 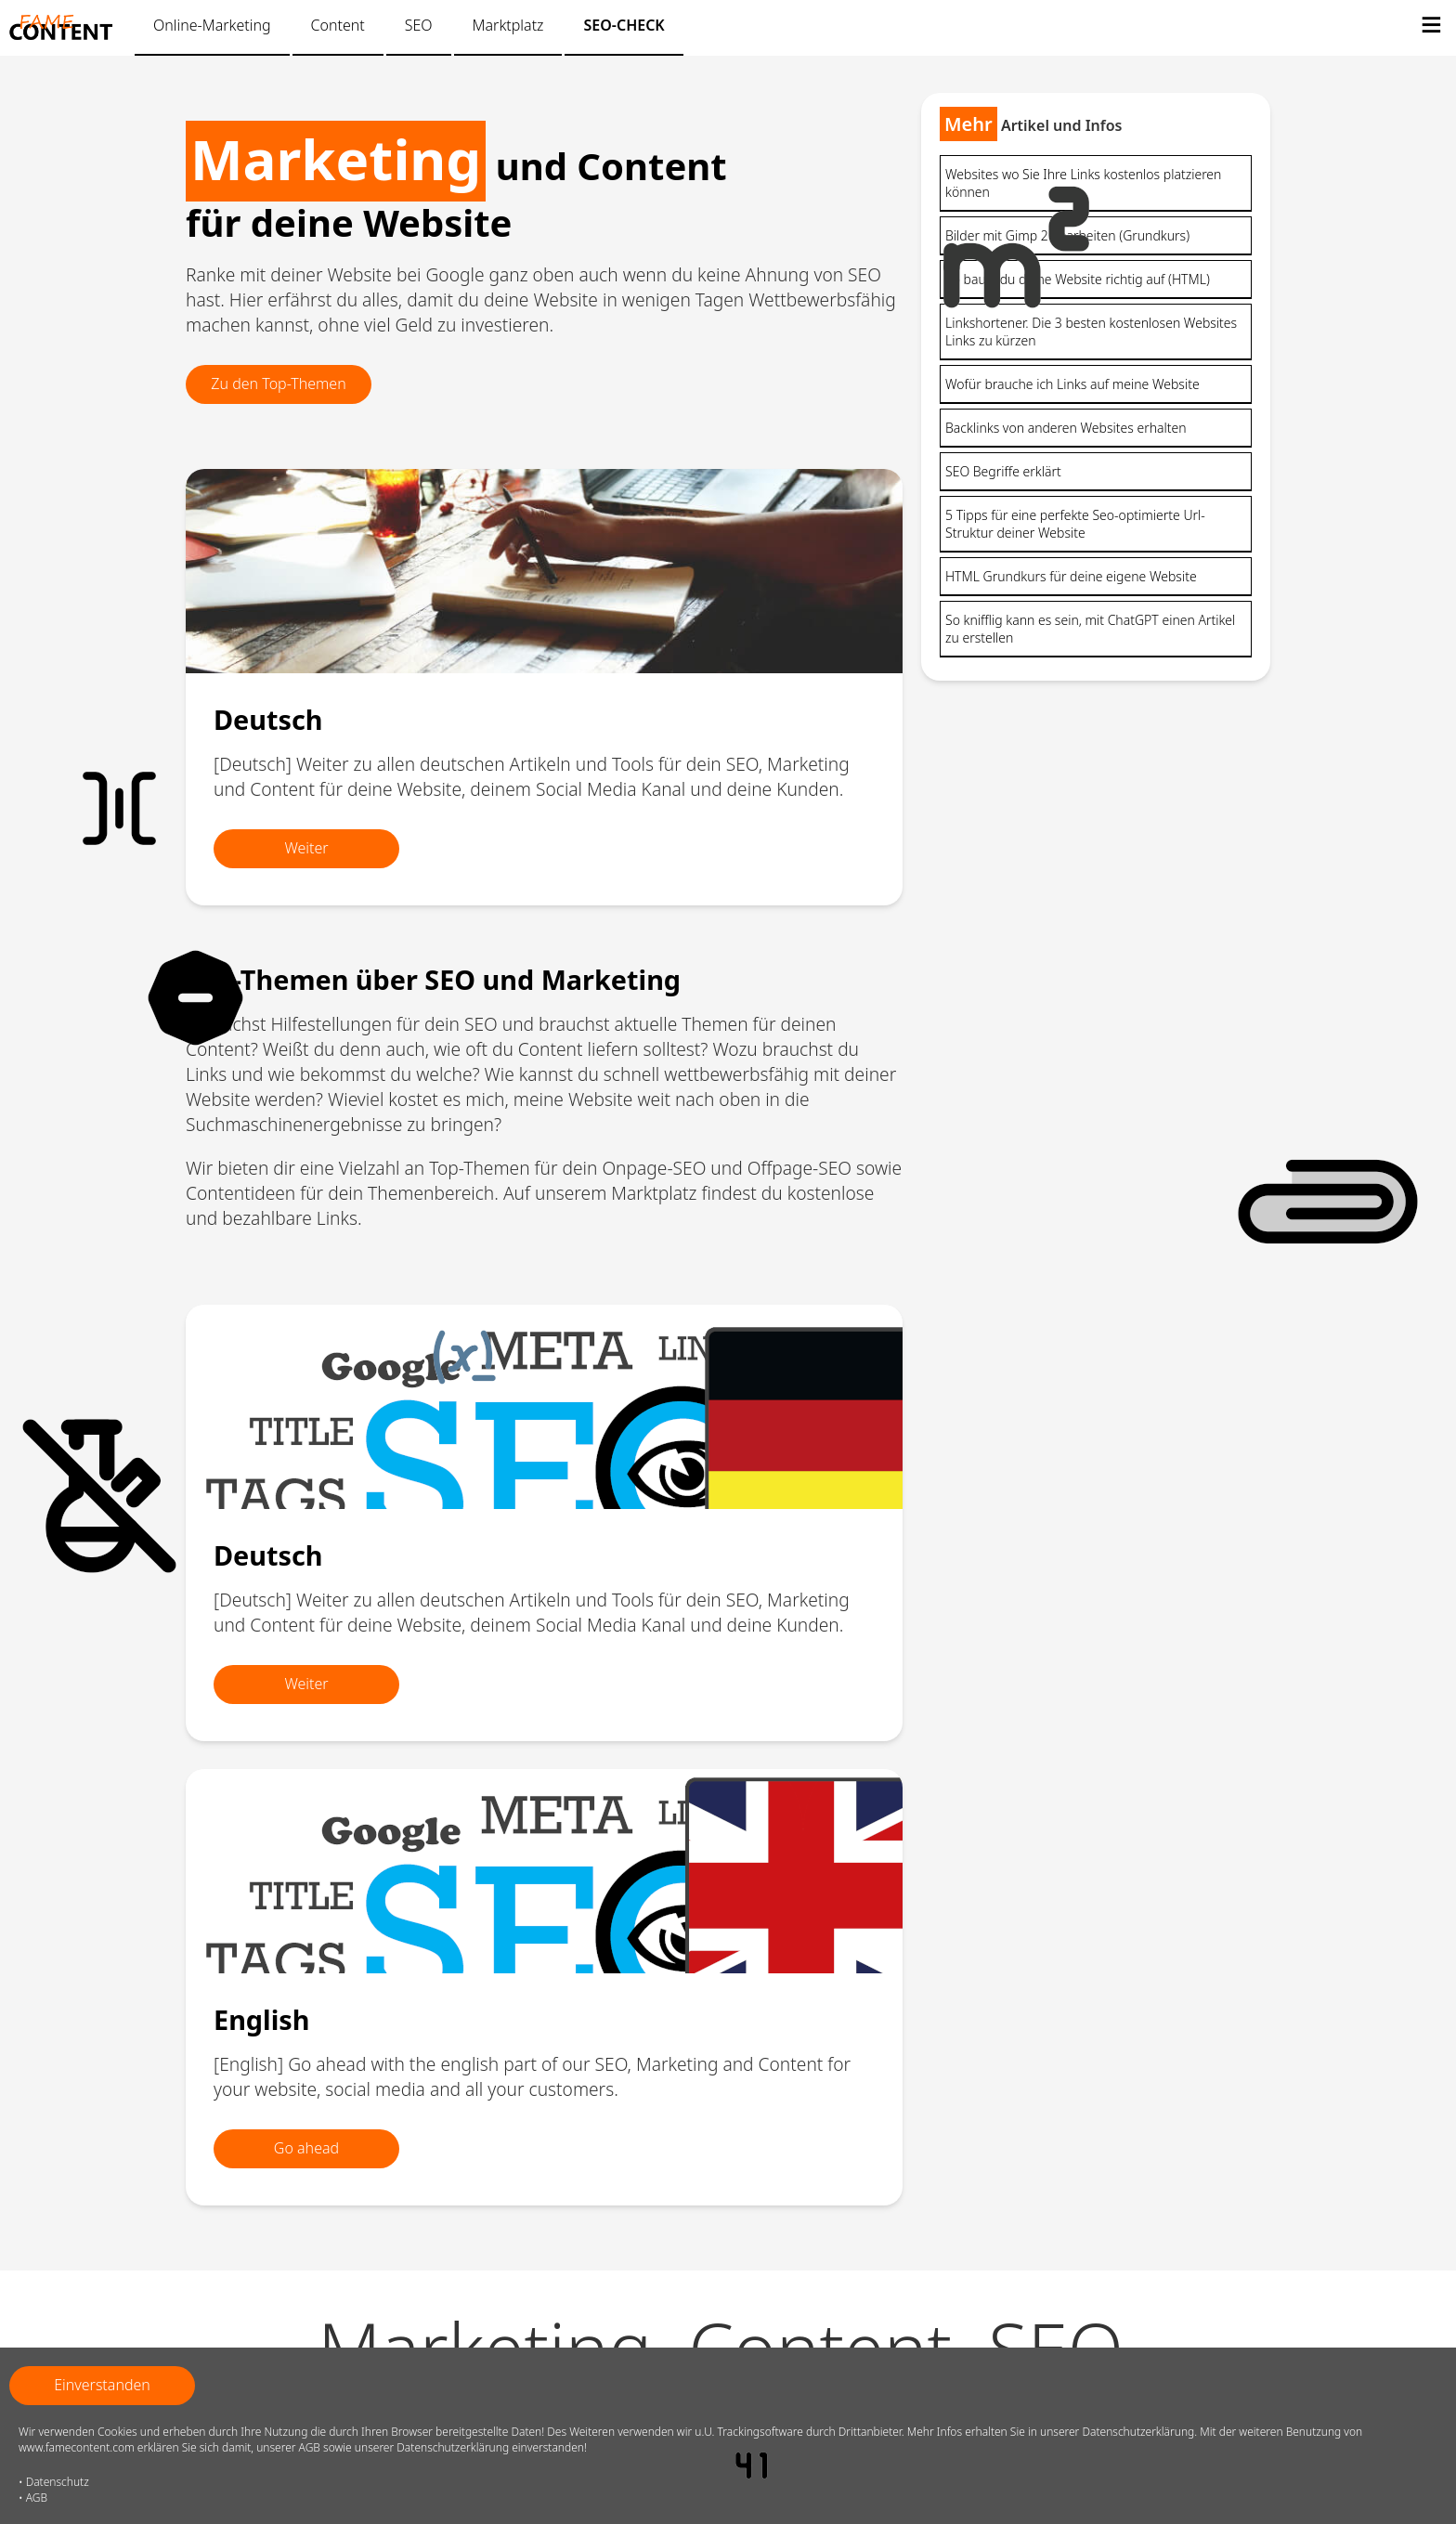 What do you see at coordinates (462, 1357) in the screenshot?
I see `remove a variable from an equation or formula` at bounding box center [462, 1357].